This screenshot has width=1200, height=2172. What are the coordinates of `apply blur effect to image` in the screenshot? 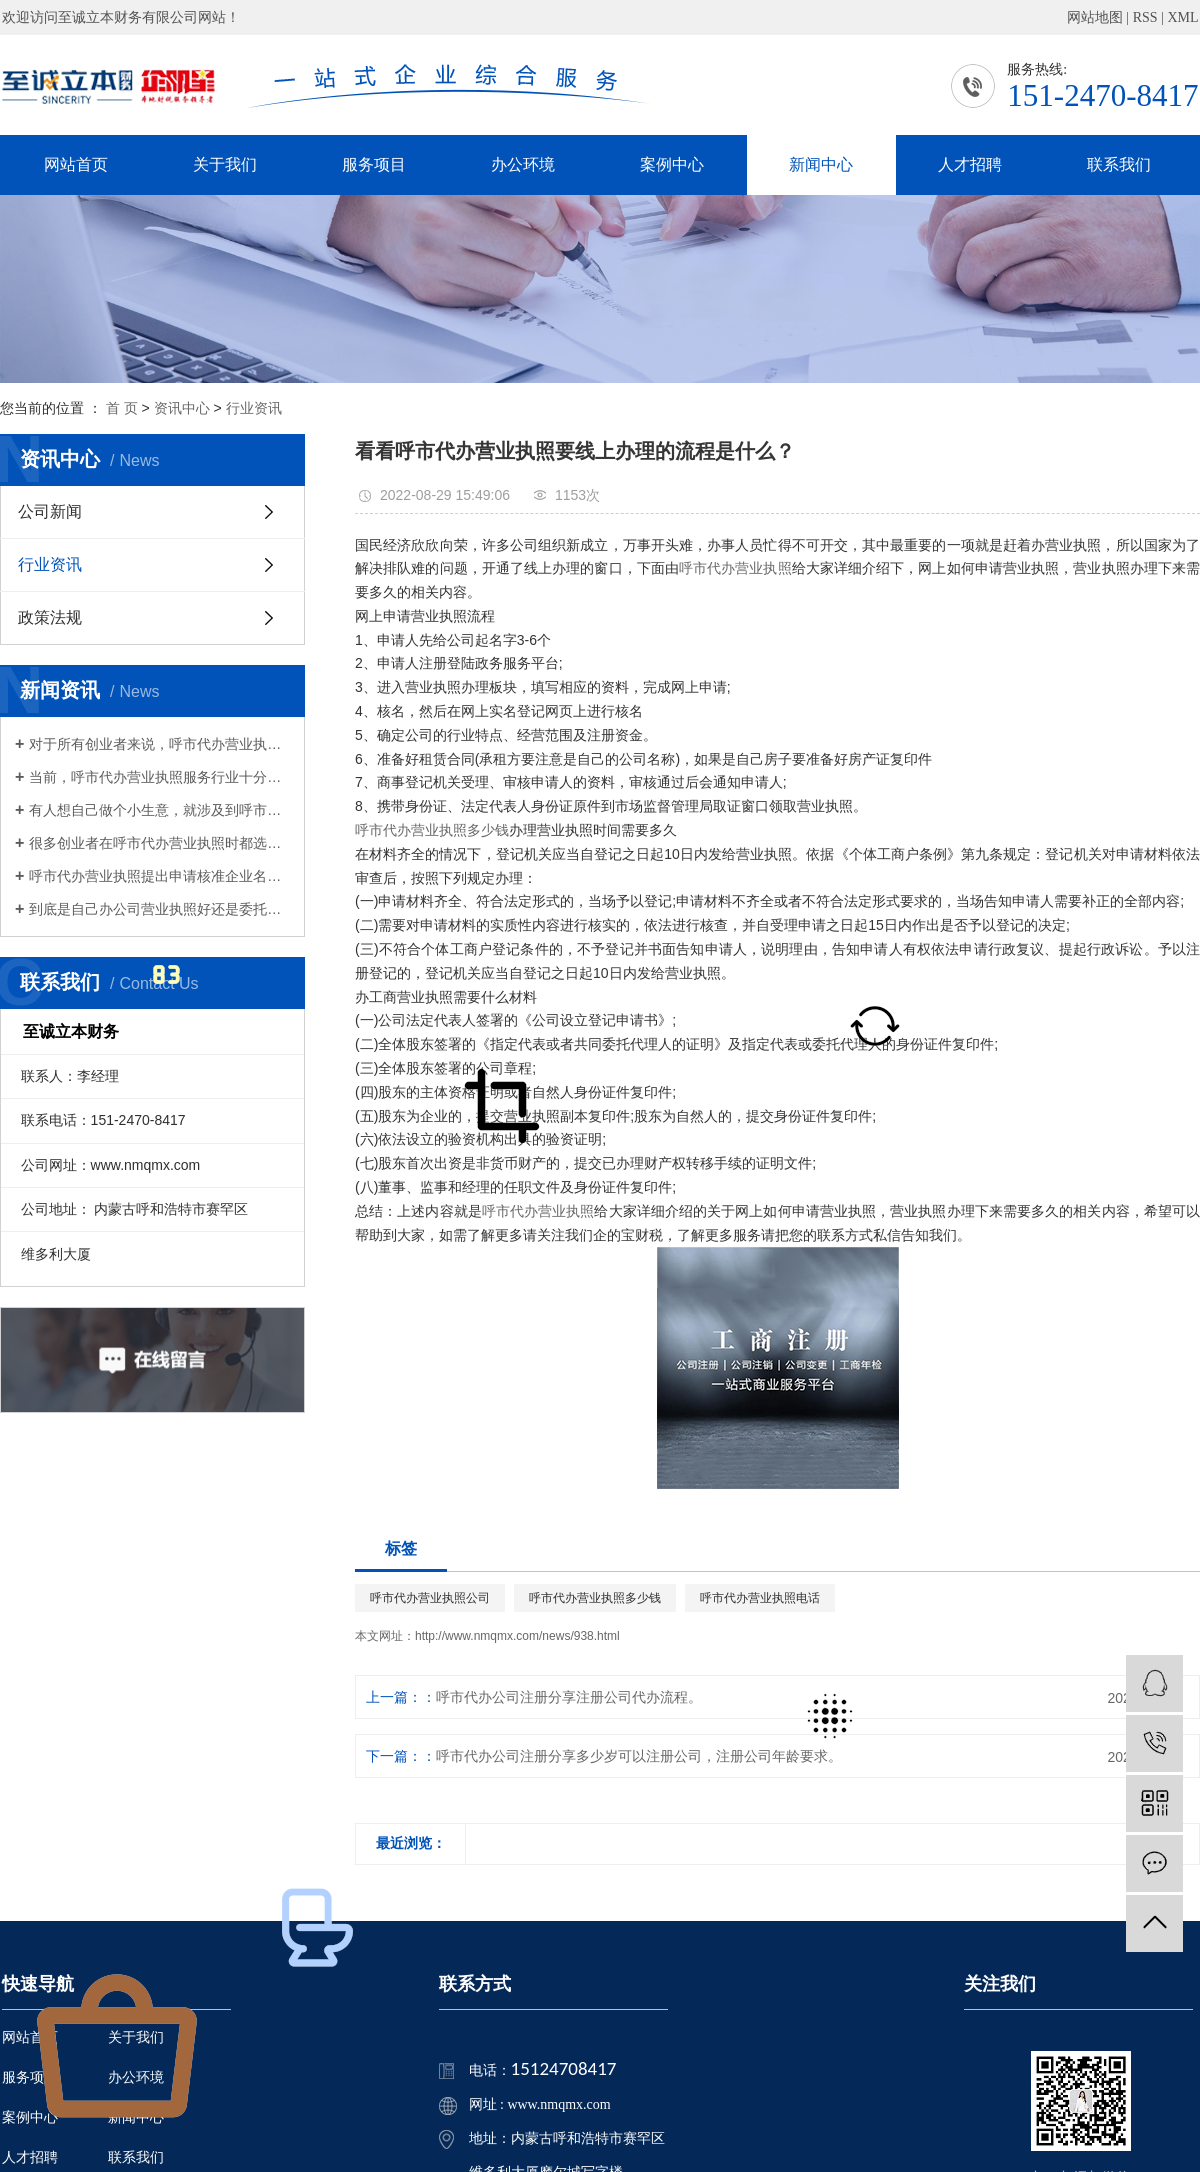 It's located at (830, 1716).